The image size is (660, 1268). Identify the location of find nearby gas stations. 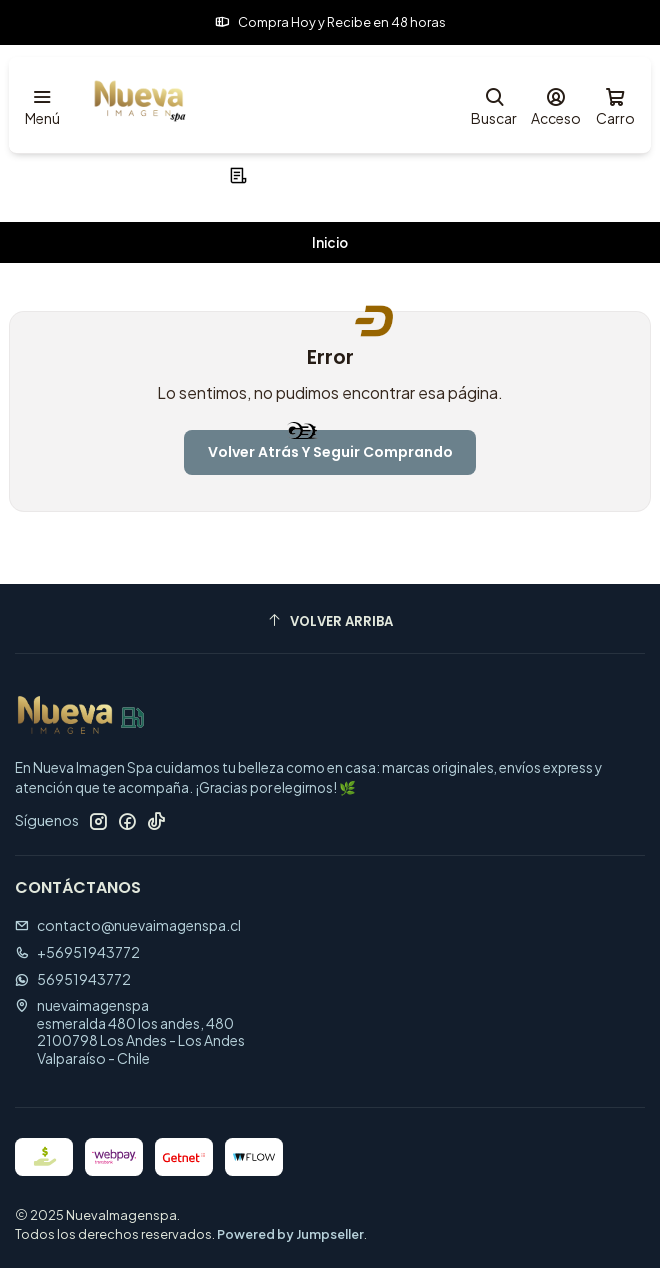
(132, 717).